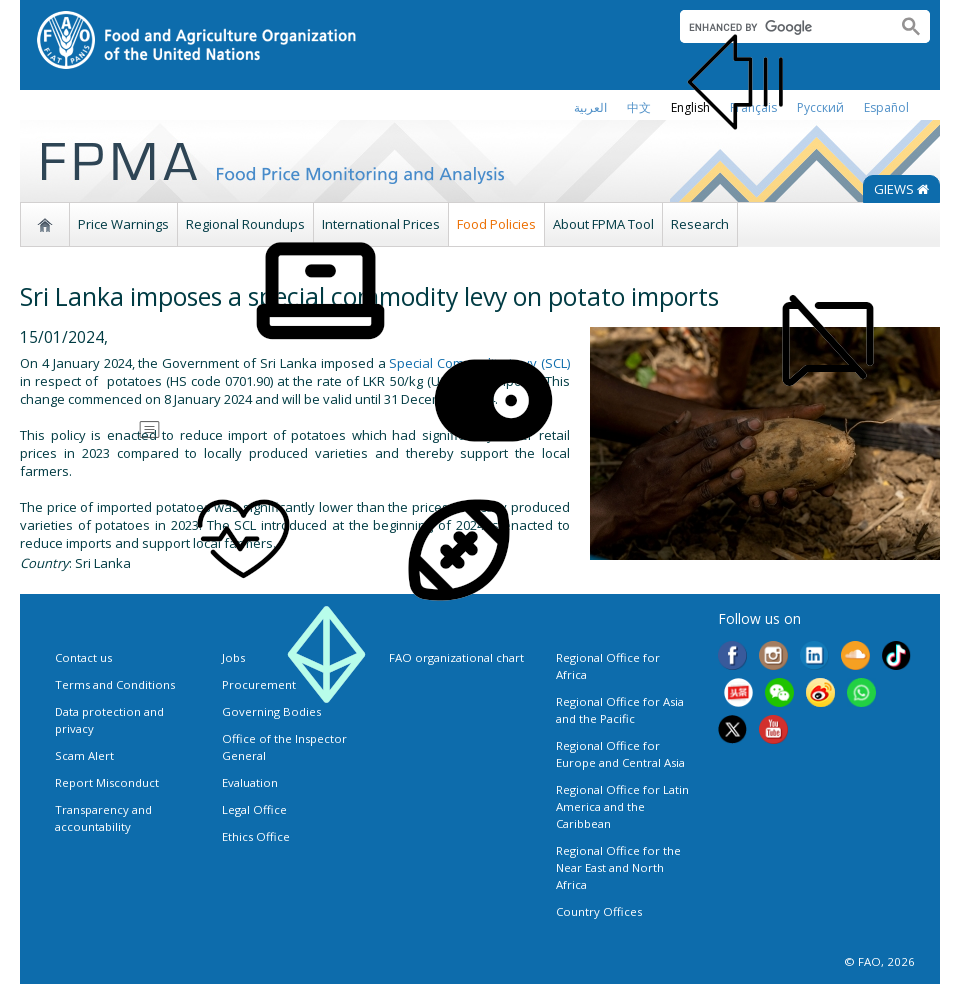  I want to click on view health or fitness tracking data, so click(243, 535).